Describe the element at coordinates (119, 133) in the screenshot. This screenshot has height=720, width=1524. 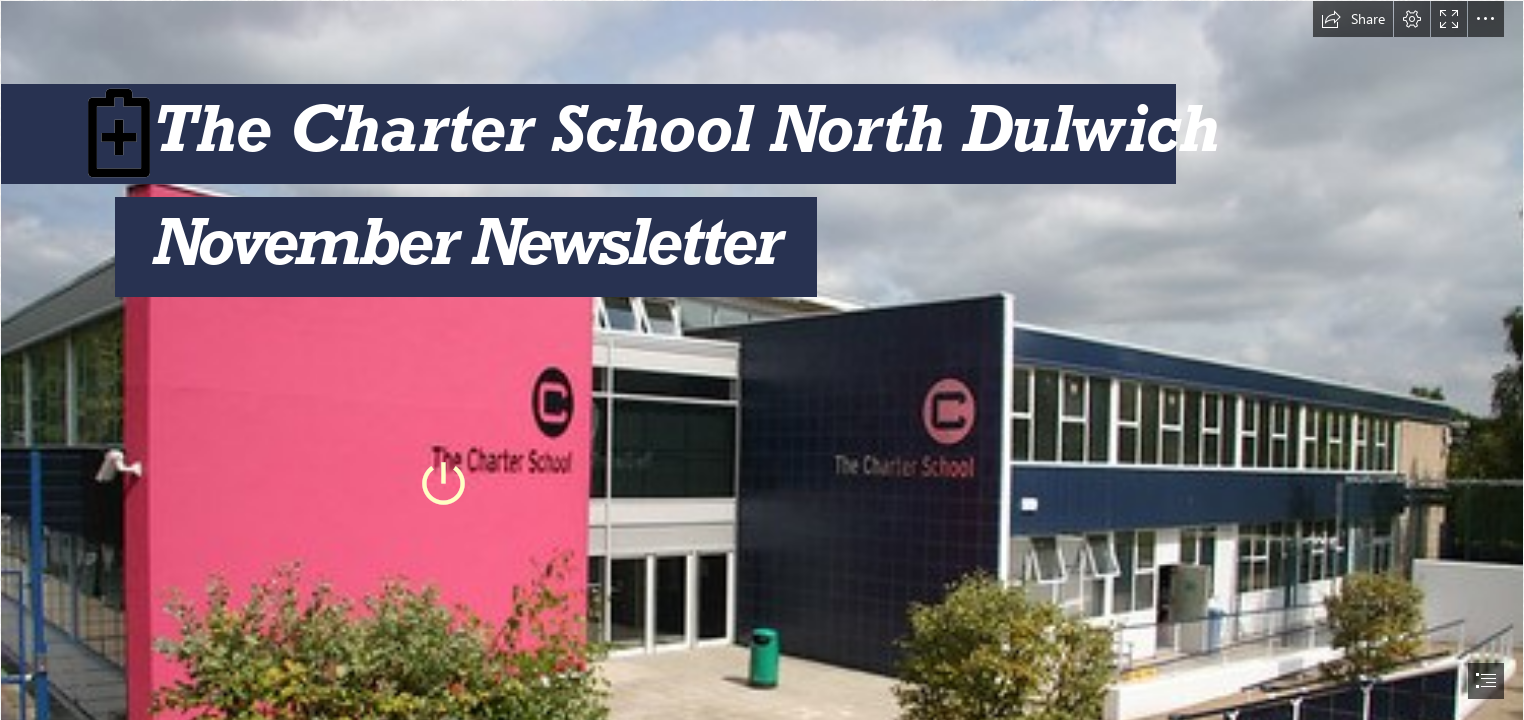
I see `enable battery saver mode` at that location.